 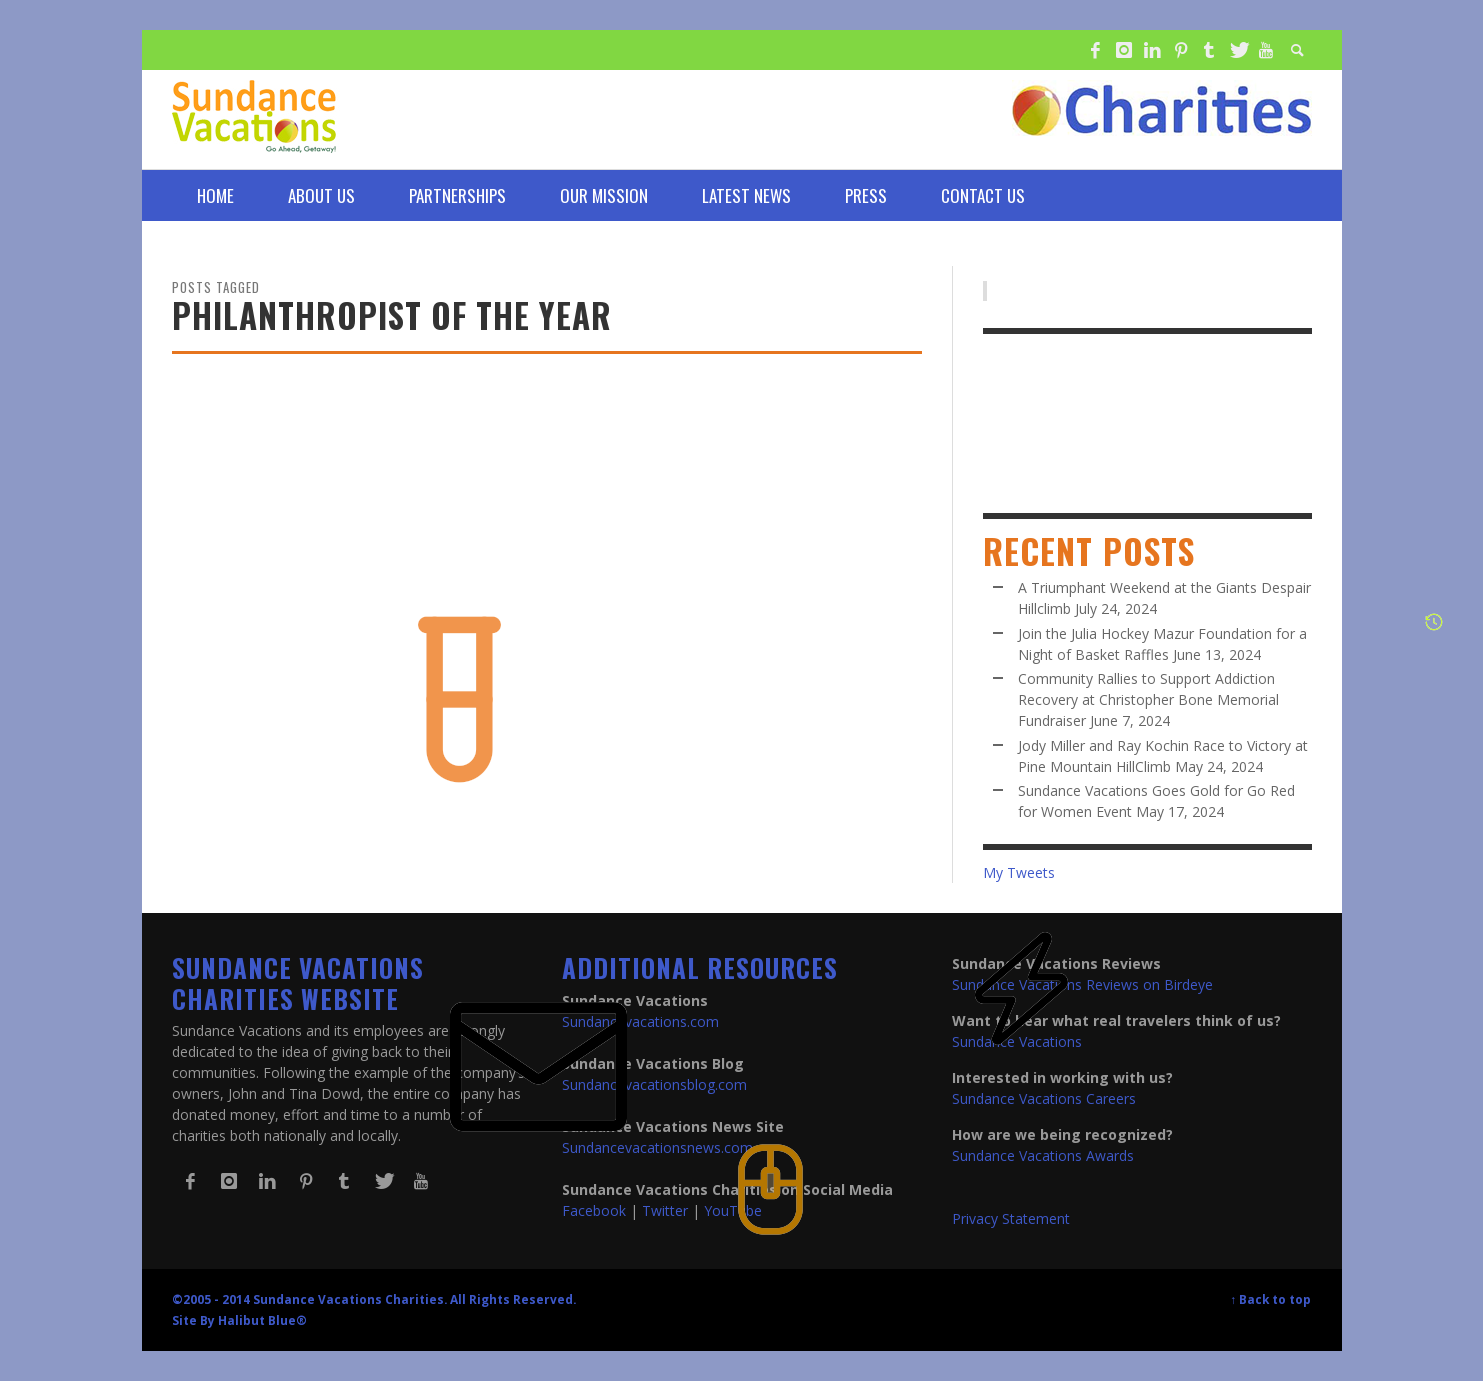 What do you see at coordinates (1434, 622) in the screenshot?
I see `view commit or activity history` at bounding box center [1434, 622].